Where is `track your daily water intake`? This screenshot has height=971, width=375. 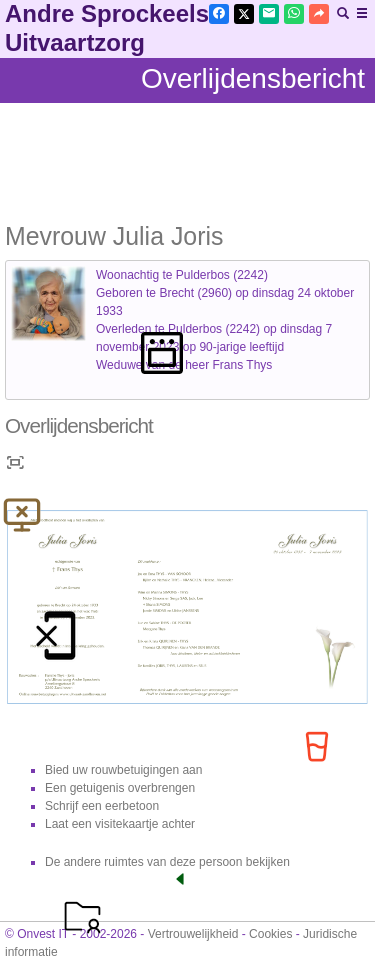
track your daily water intake is located at coordinates (317, 746).